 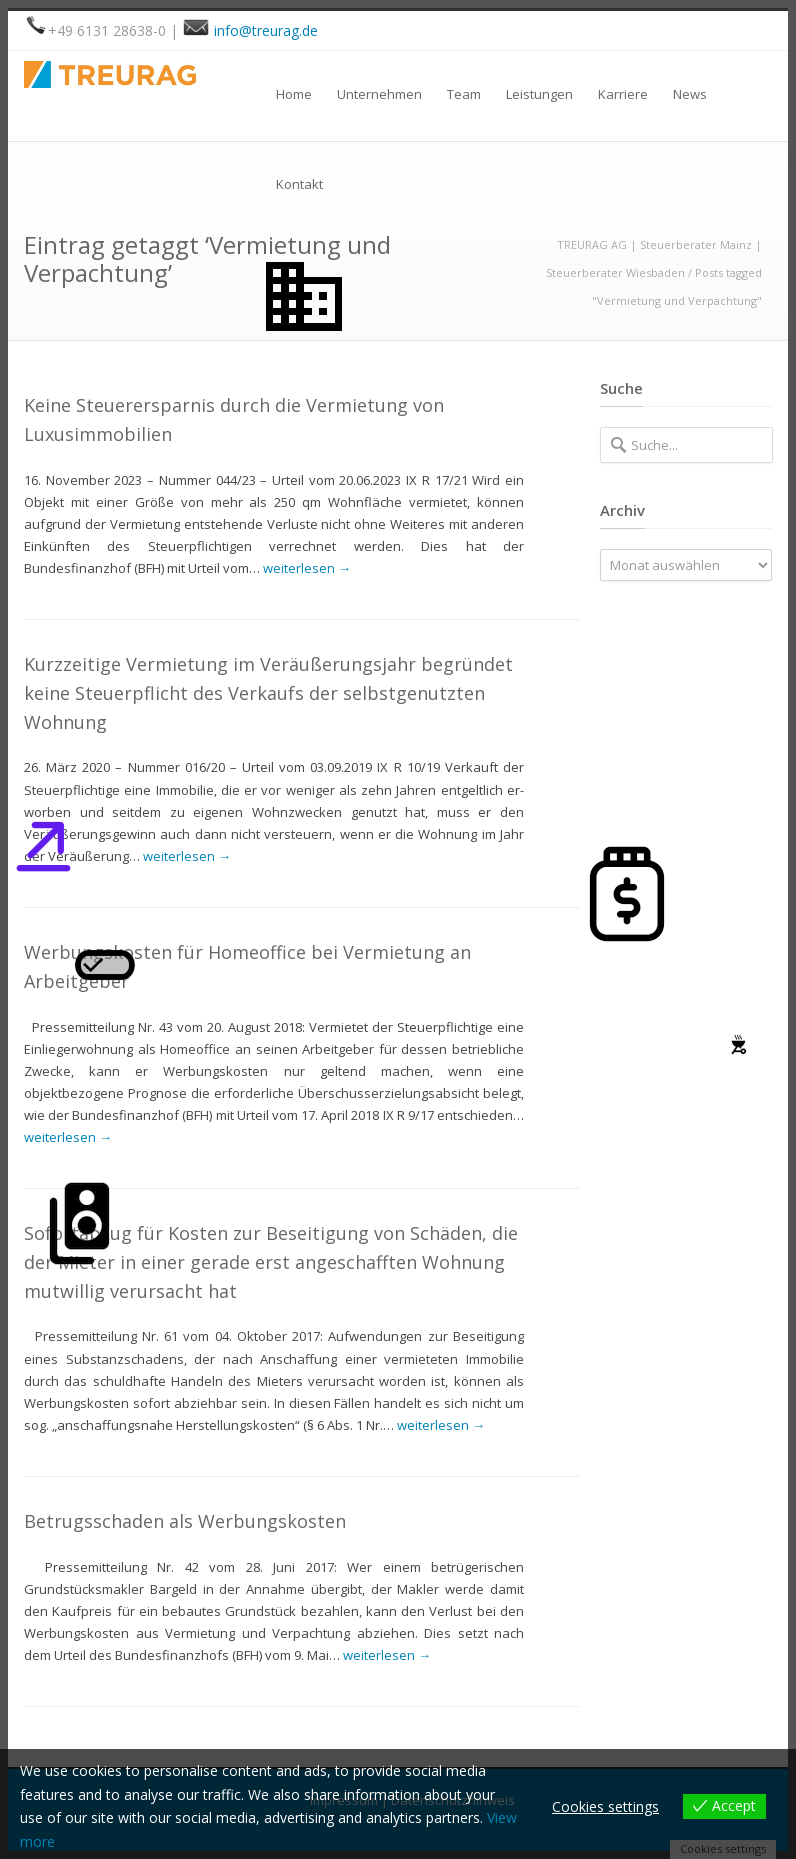 I want to click on leave a tip or donation, so click(x=627, y=894).